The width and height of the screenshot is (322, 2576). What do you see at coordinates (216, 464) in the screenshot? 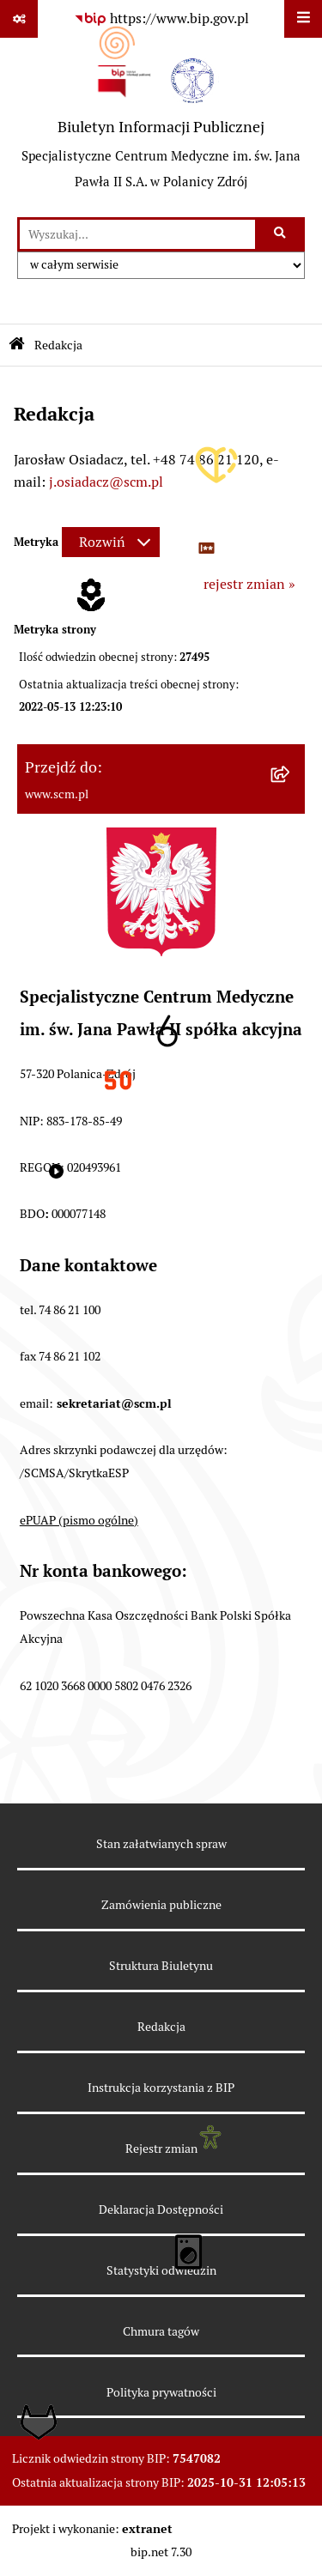
I see `indicates partial like or favorite status` at bounding box center [216, 464].